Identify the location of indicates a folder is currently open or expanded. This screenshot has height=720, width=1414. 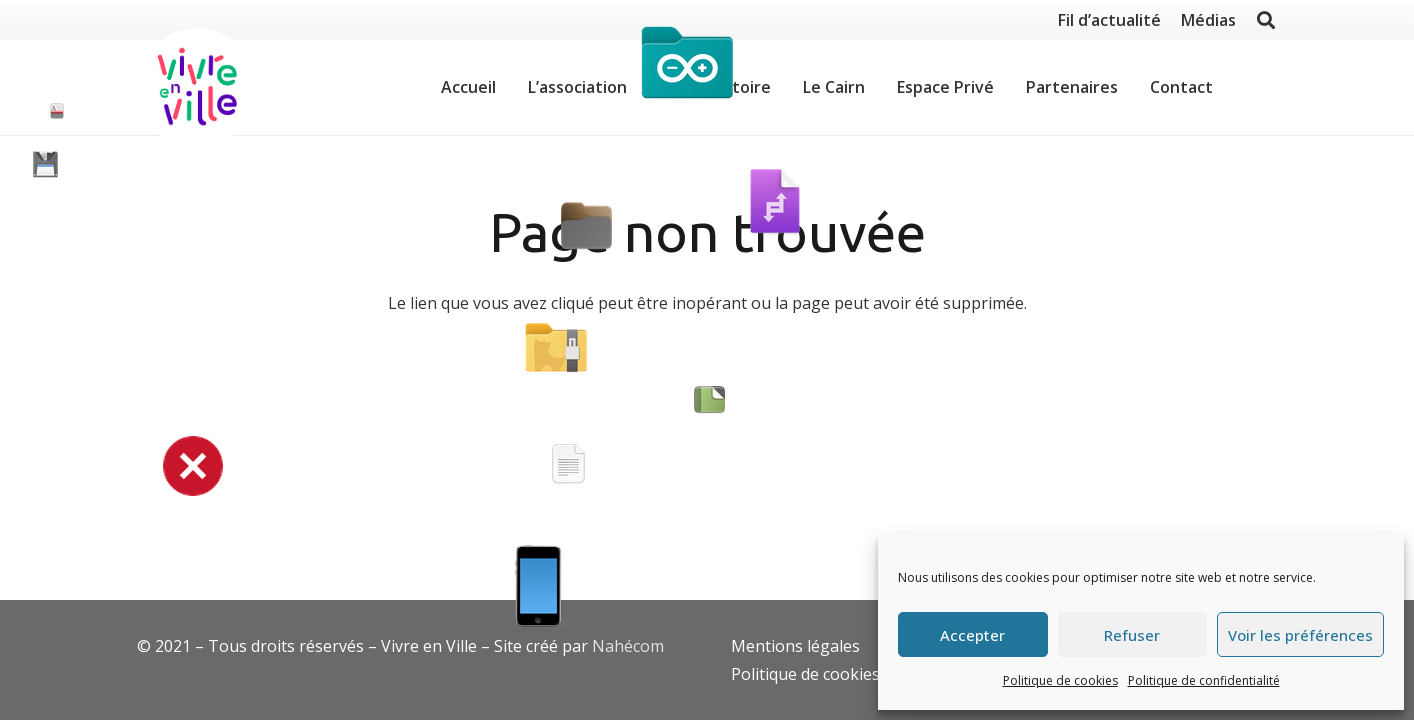
(586, 225).